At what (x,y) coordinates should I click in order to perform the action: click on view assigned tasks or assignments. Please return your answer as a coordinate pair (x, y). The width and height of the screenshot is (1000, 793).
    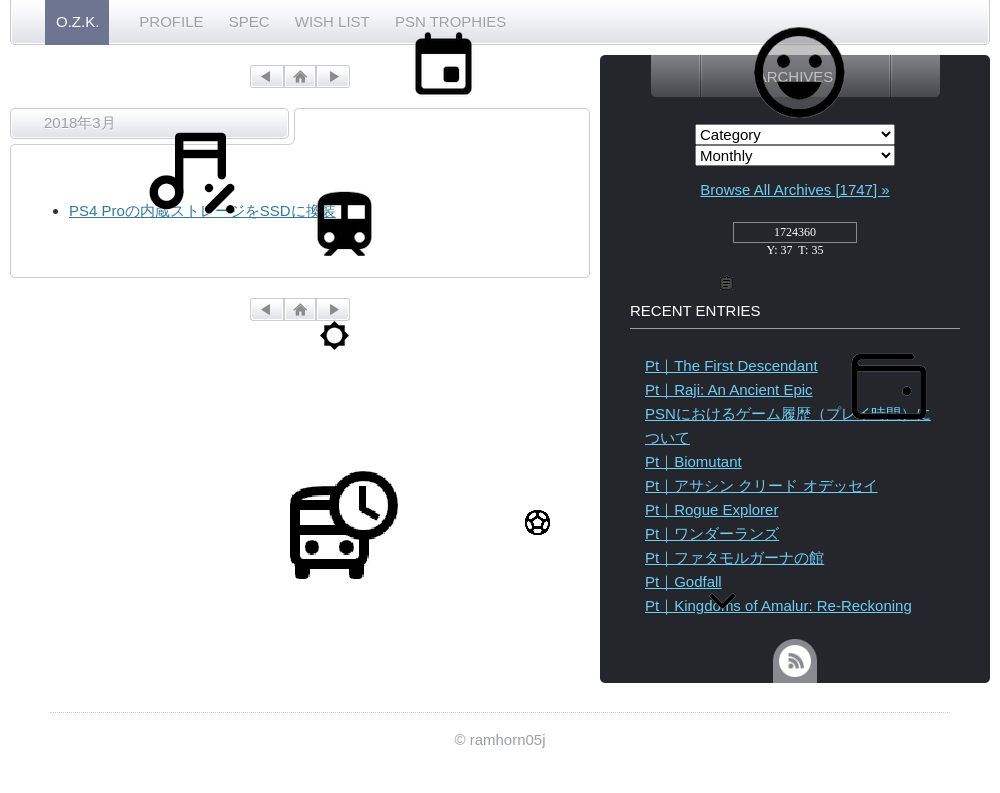
    Looking at the image, I should click on (726, 283).